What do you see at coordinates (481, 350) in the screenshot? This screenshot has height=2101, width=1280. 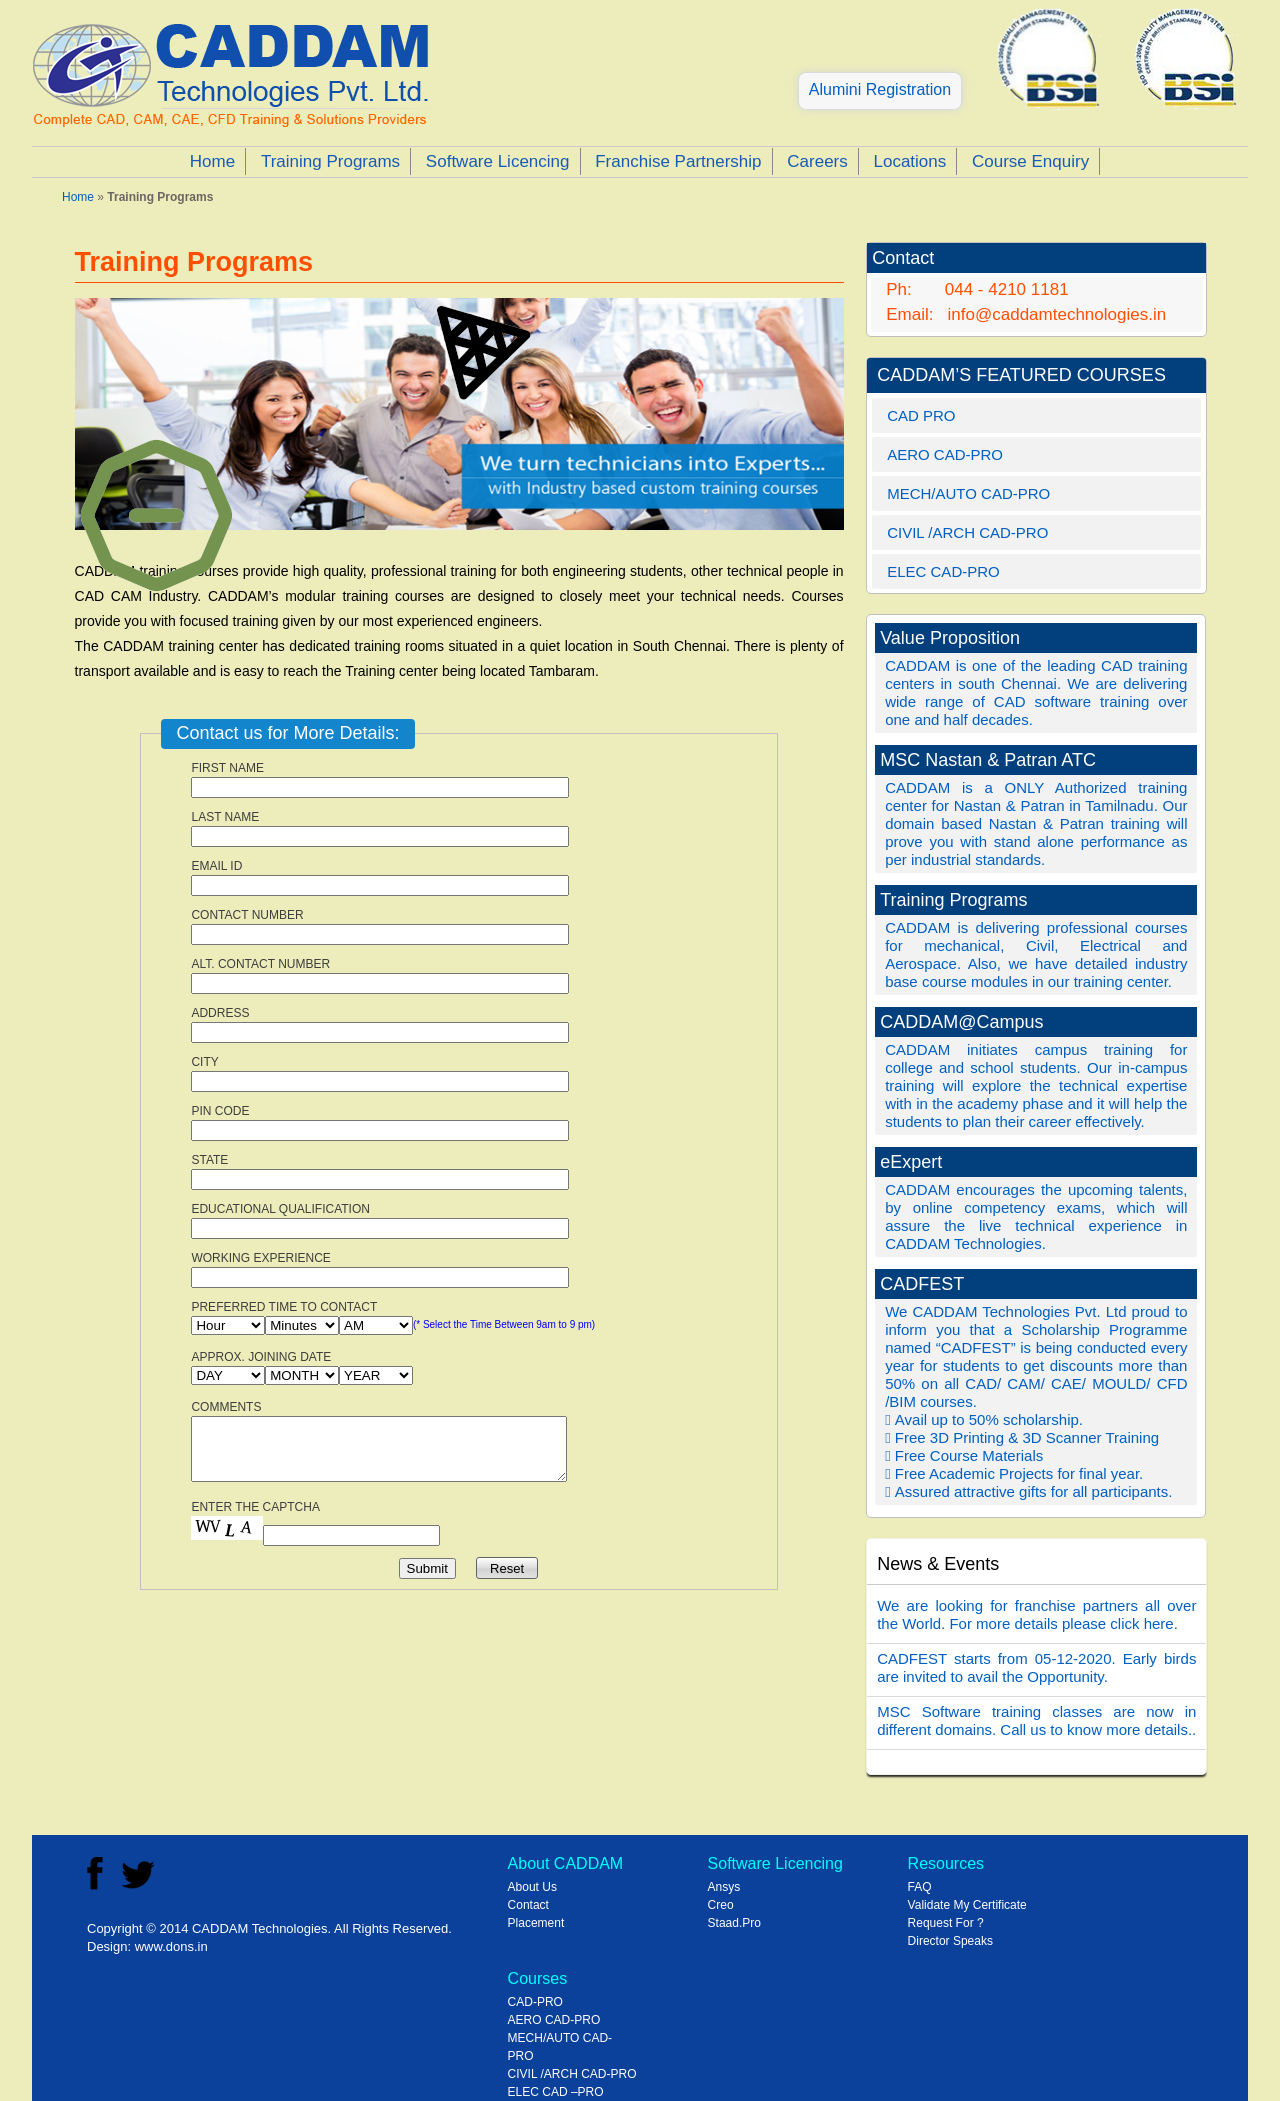 I see `three.js library or 3D graphics project` at bounding box center [481, 350].